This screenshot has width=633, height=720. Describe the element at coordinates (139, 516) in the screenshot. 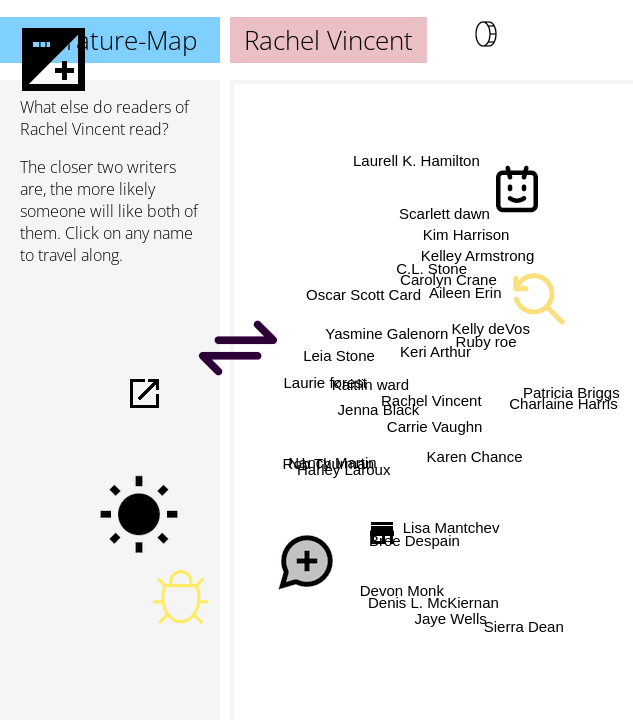

I see `toggle light mode or bright display` at that location.